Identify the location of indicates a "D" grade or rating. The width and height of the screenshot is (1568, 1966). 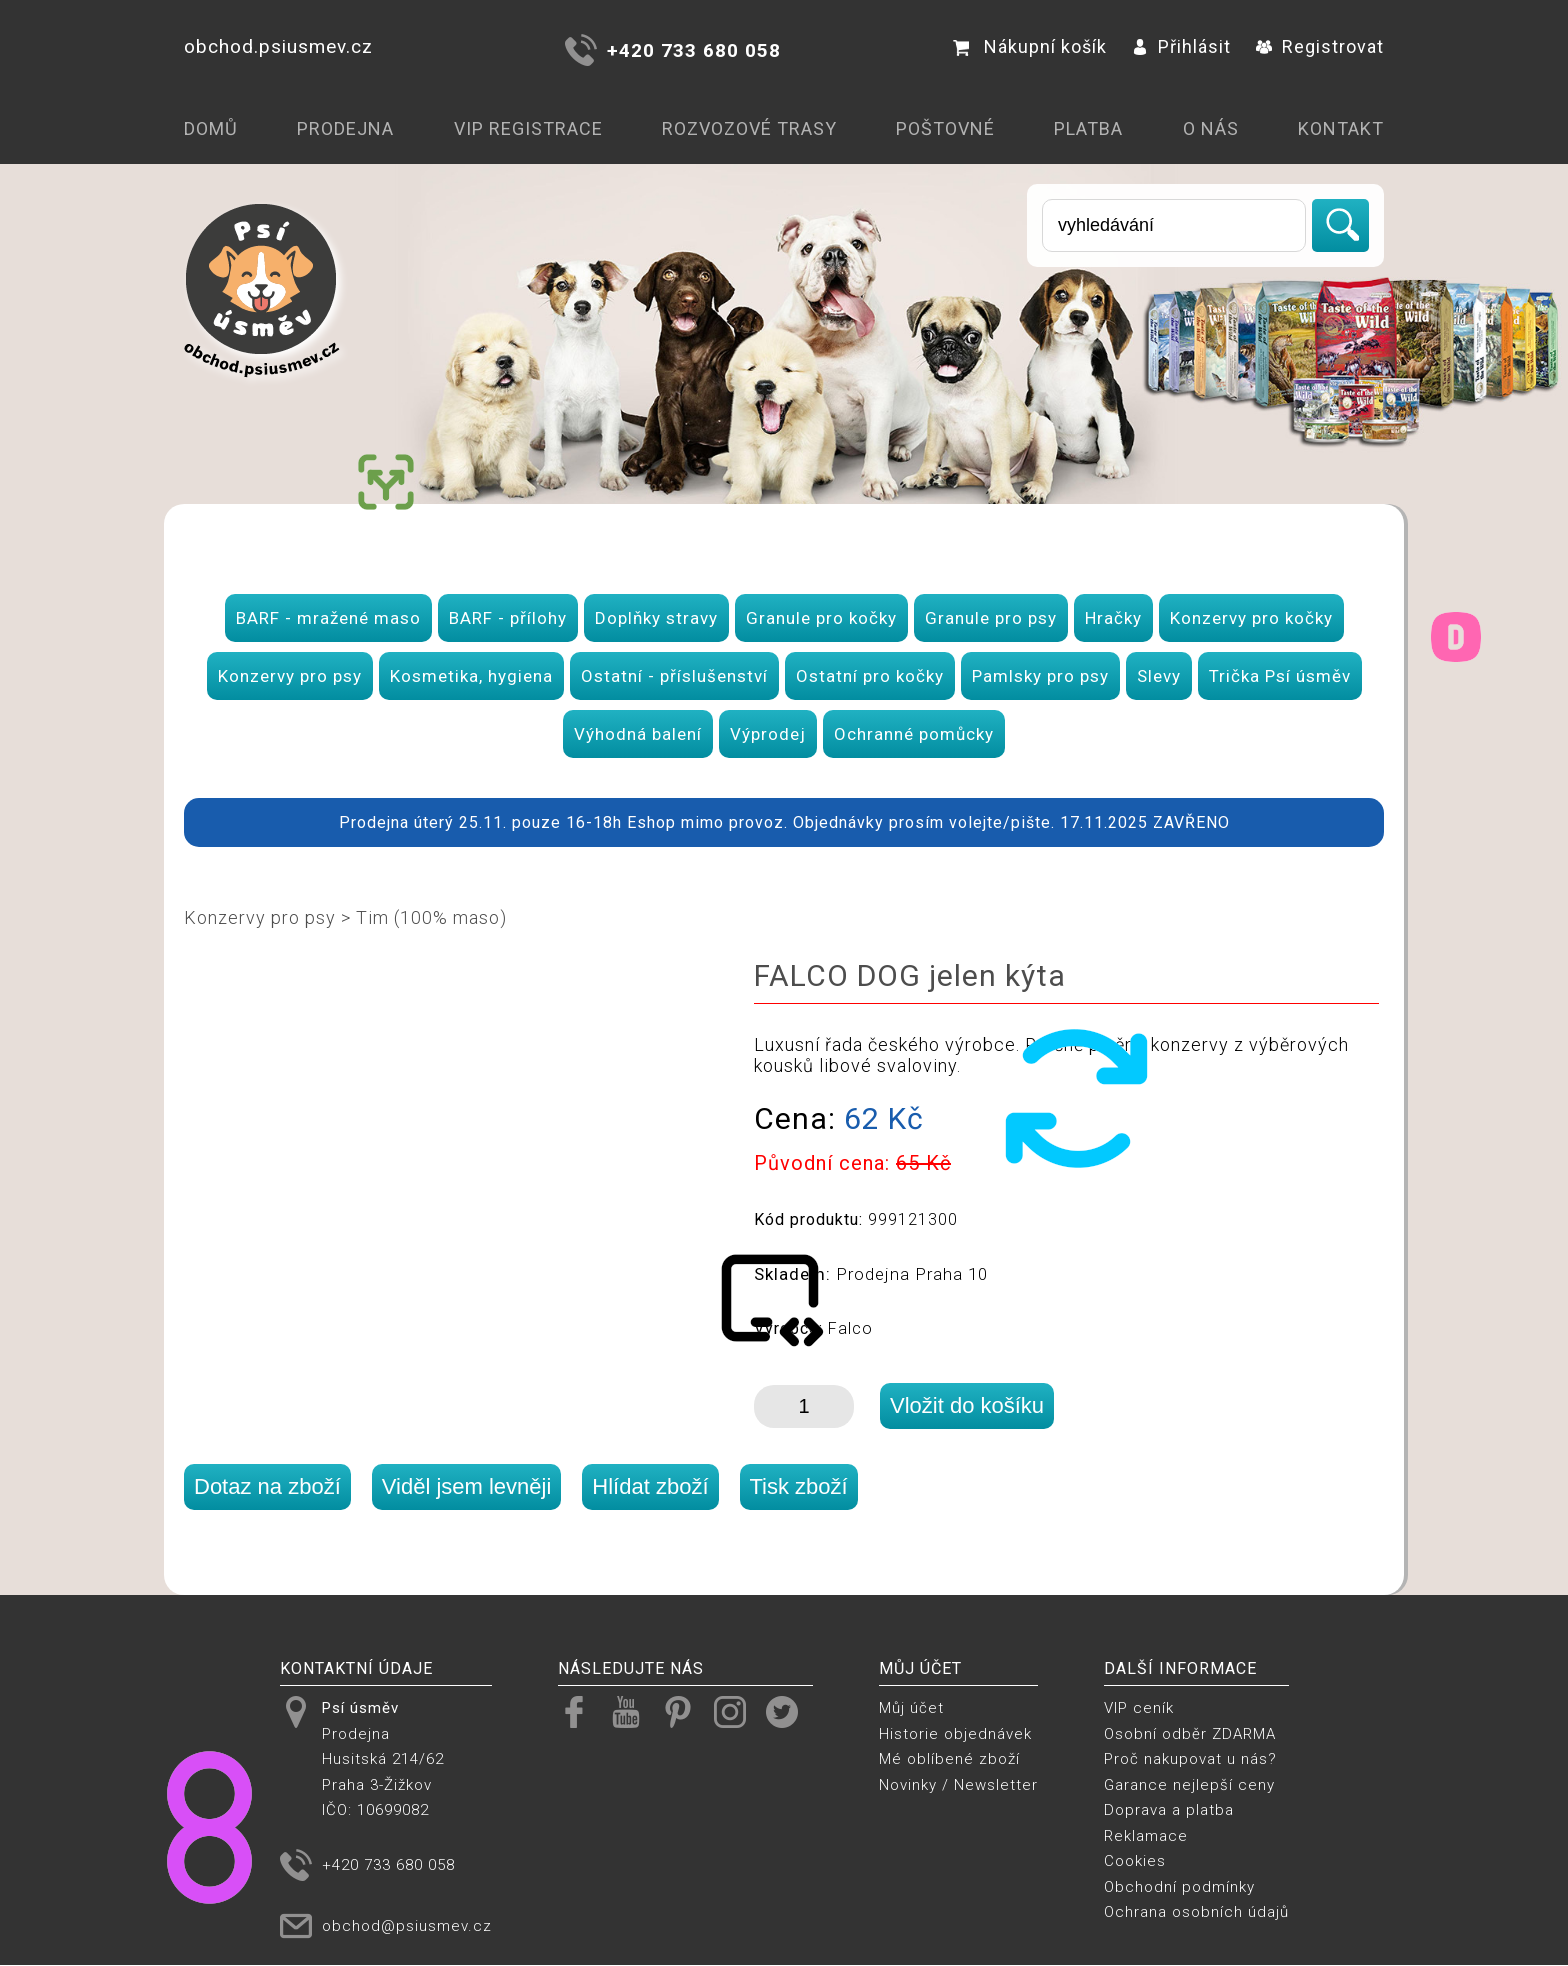
(1456, 637).